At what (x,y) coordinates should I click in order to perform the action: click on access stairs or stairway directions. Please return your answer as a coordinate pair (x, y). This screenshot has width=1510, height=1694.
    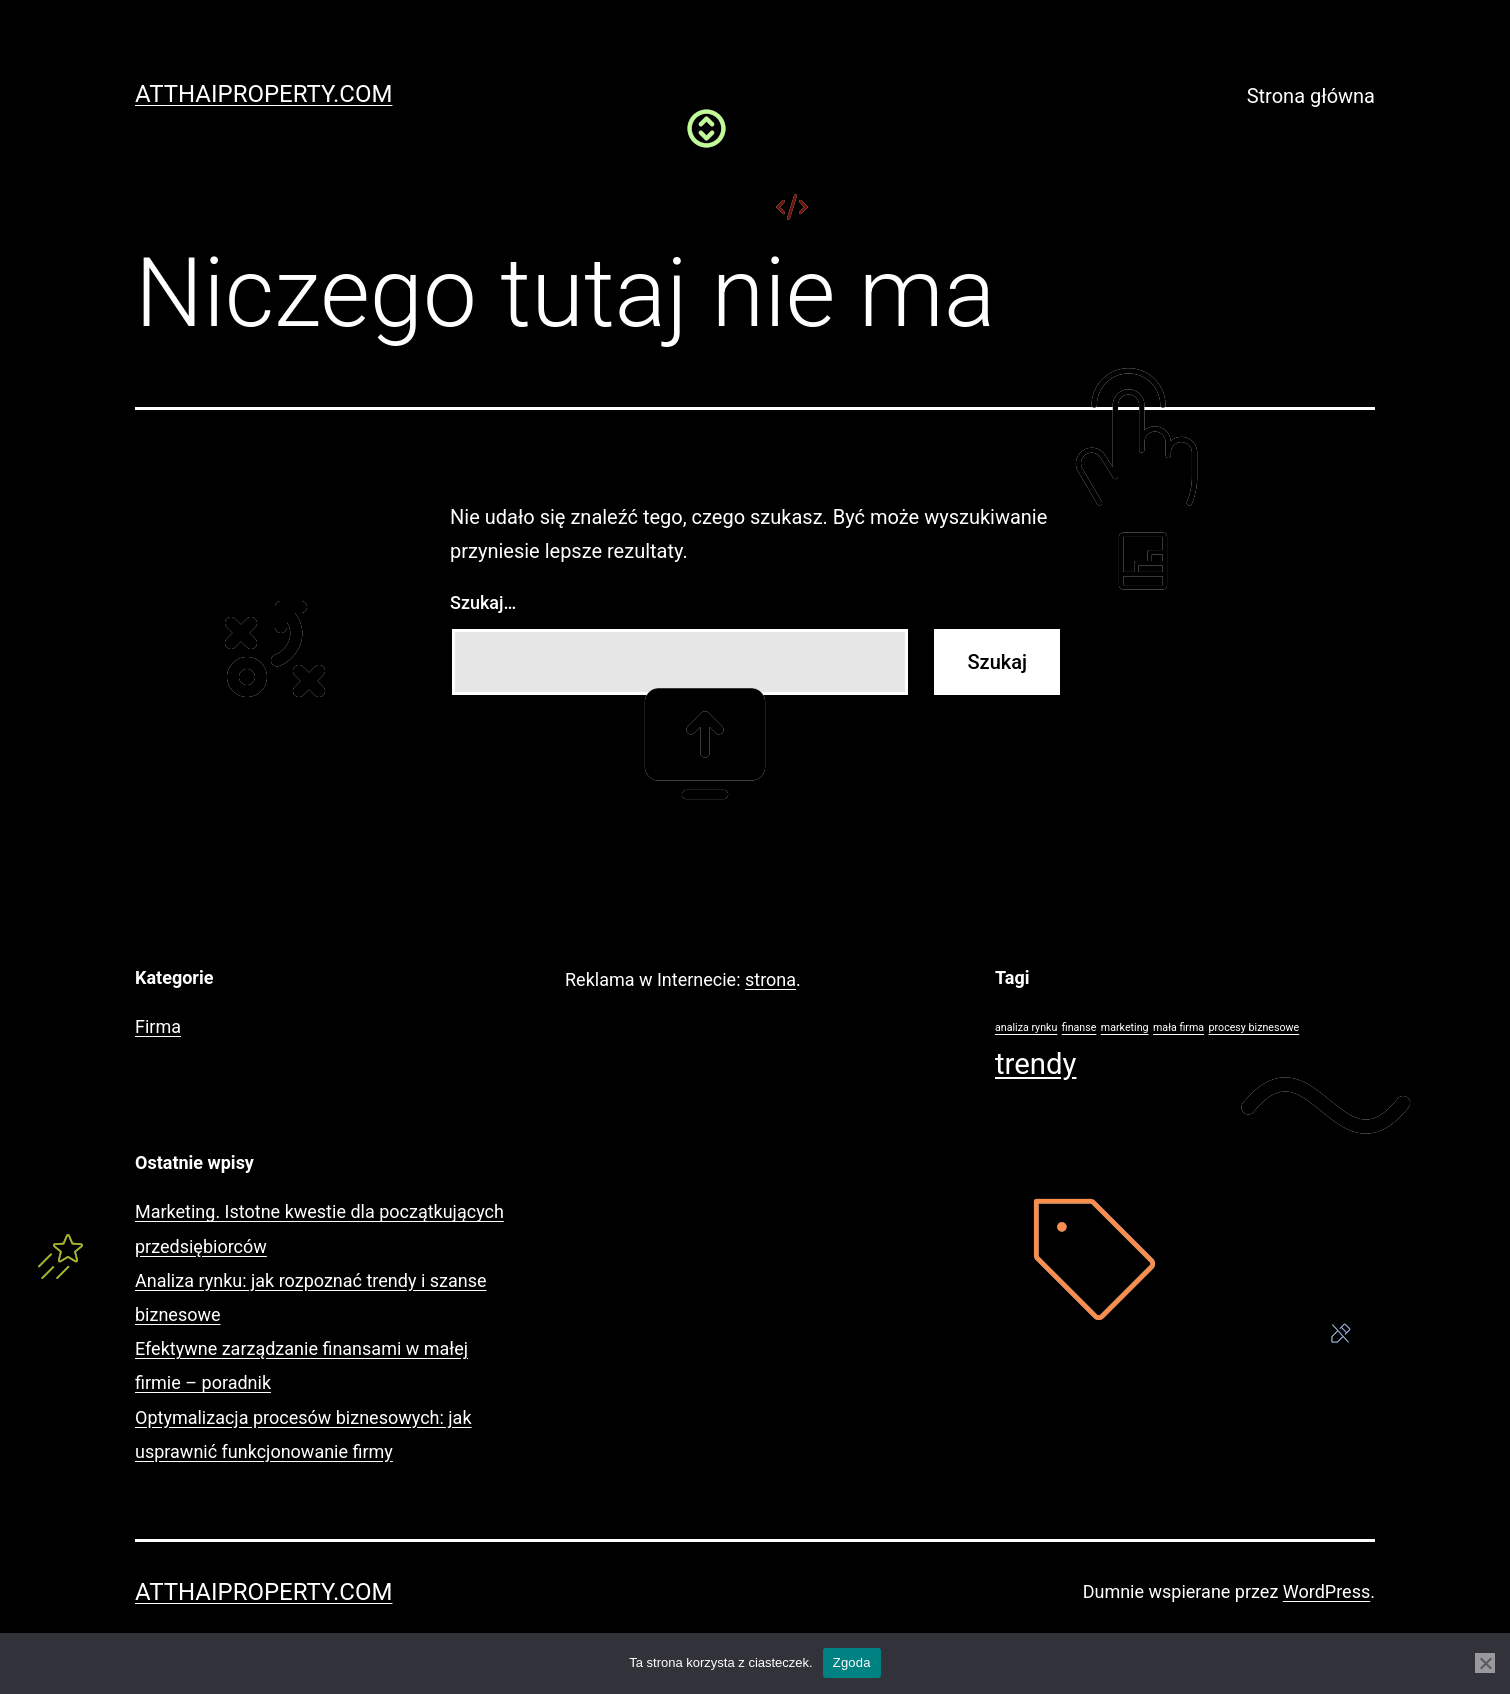
    Looking at the image, I should click on (1143, 561).